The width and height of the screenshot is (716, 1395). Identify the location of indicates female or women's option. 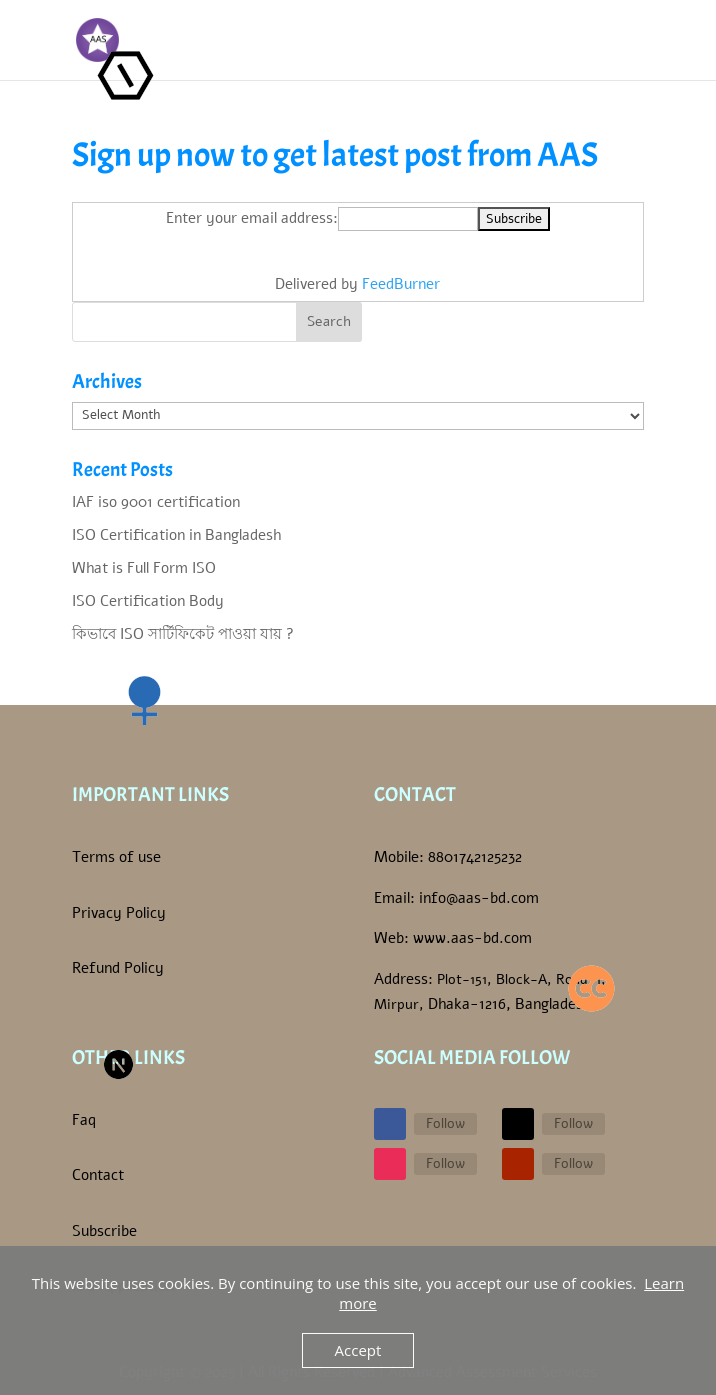
(144, 699).